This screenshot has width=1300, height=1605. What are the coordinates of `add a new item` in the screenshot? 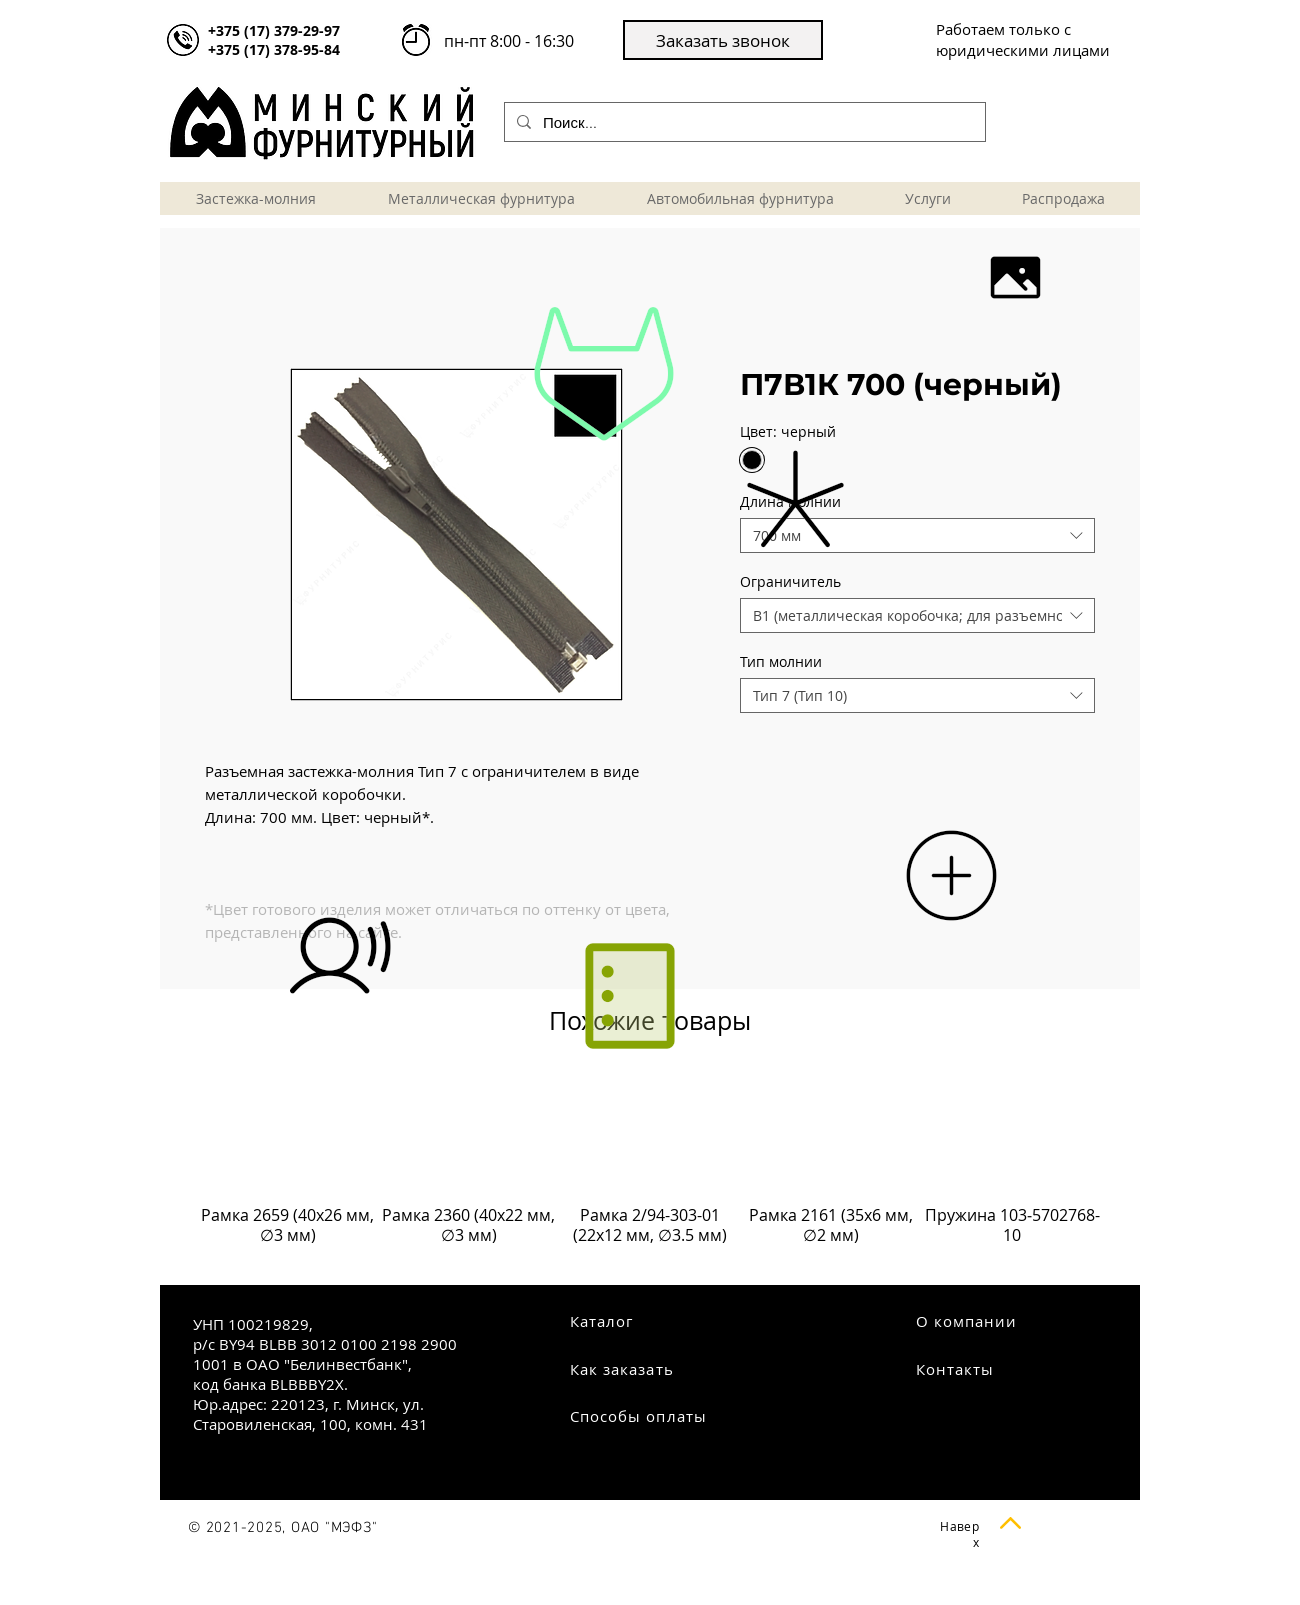 It's located at (951, 875).